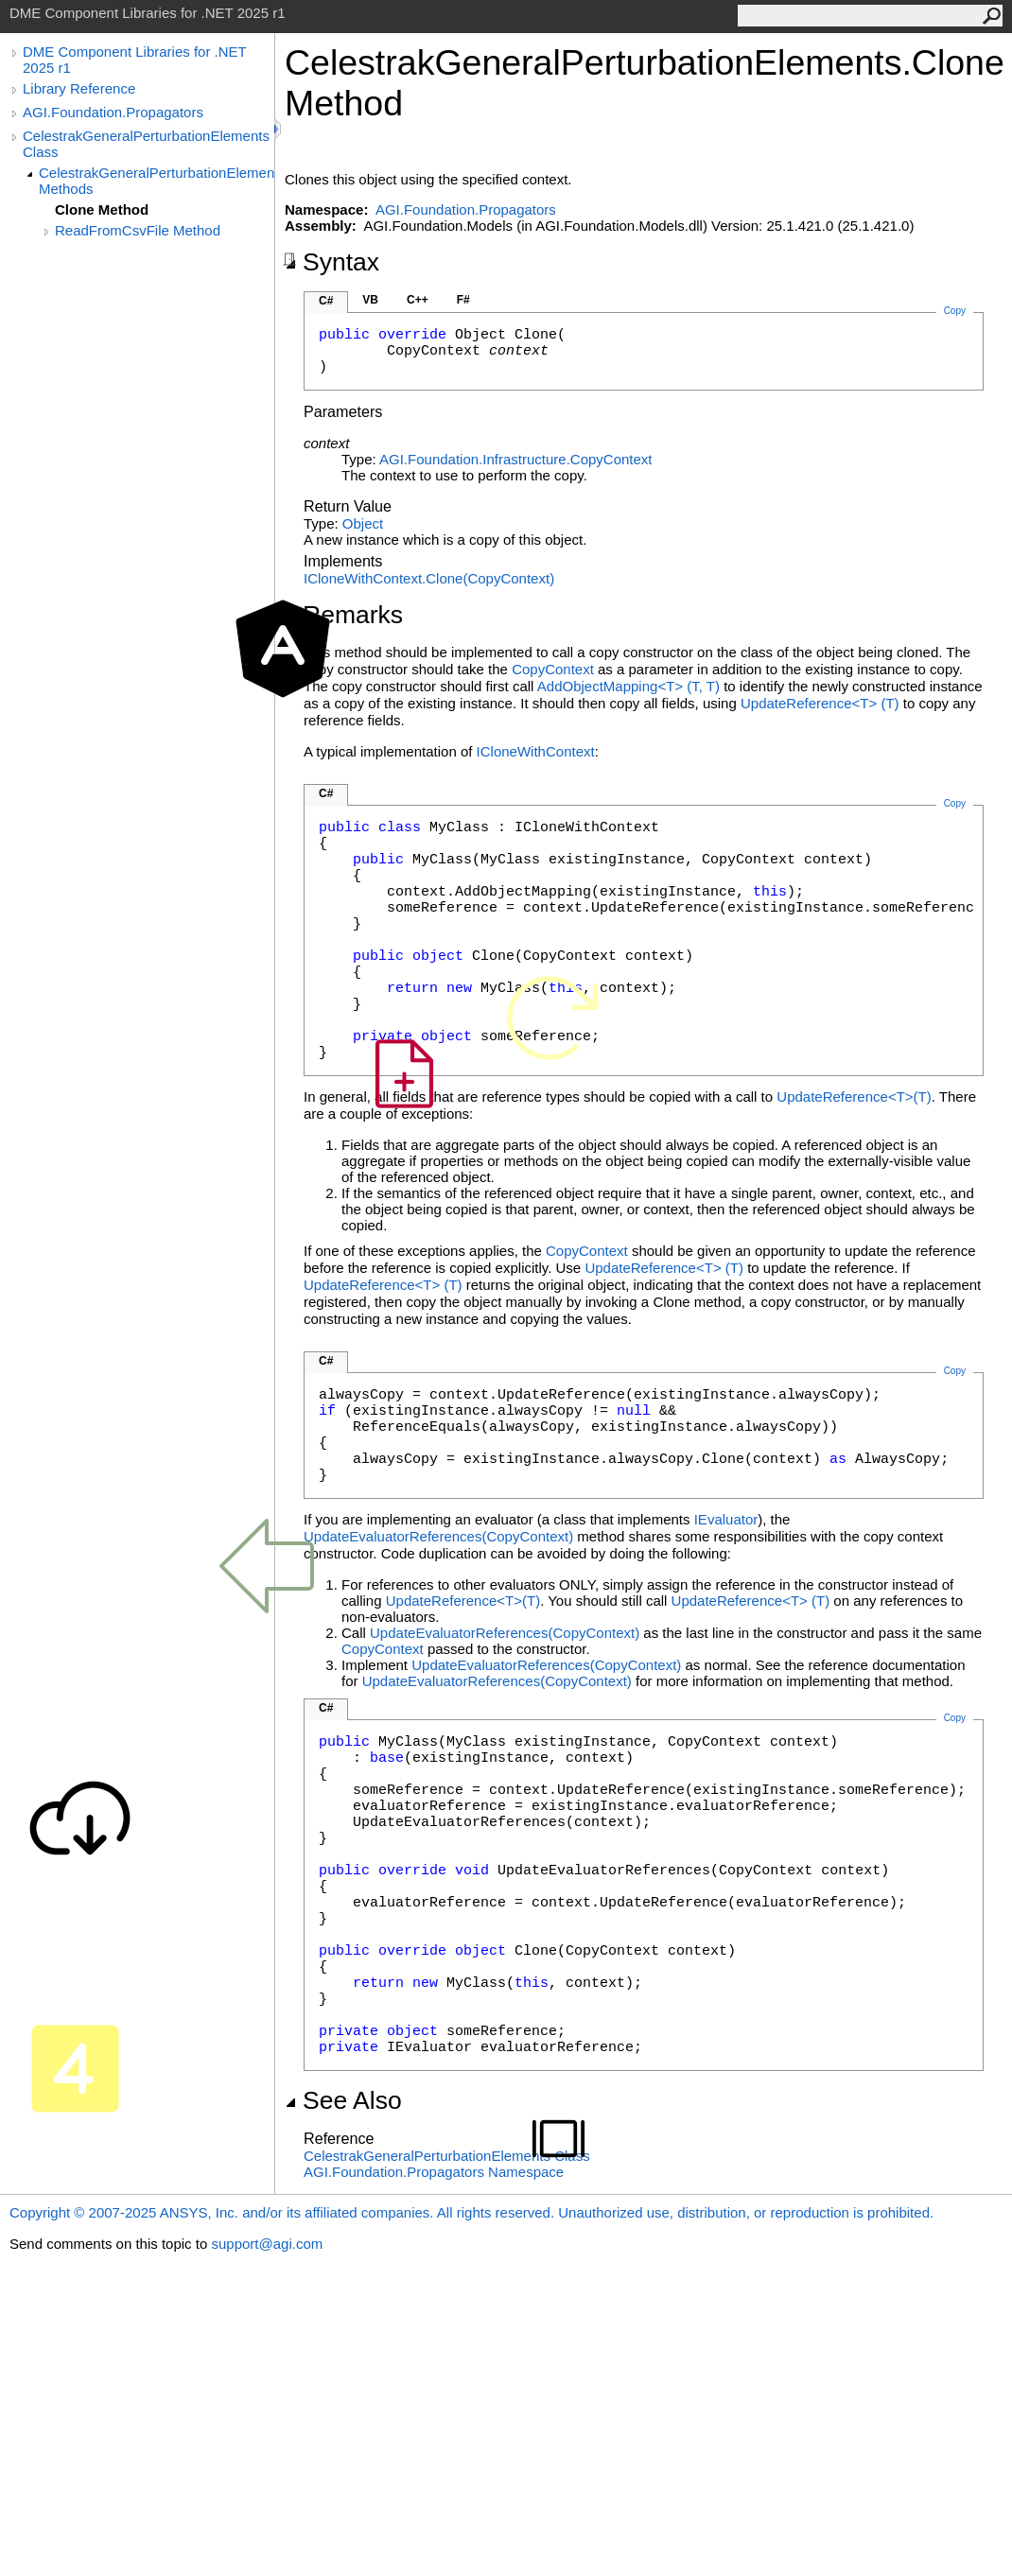  I want to click on indicates an Angular framework project or application, so click(283, 647).